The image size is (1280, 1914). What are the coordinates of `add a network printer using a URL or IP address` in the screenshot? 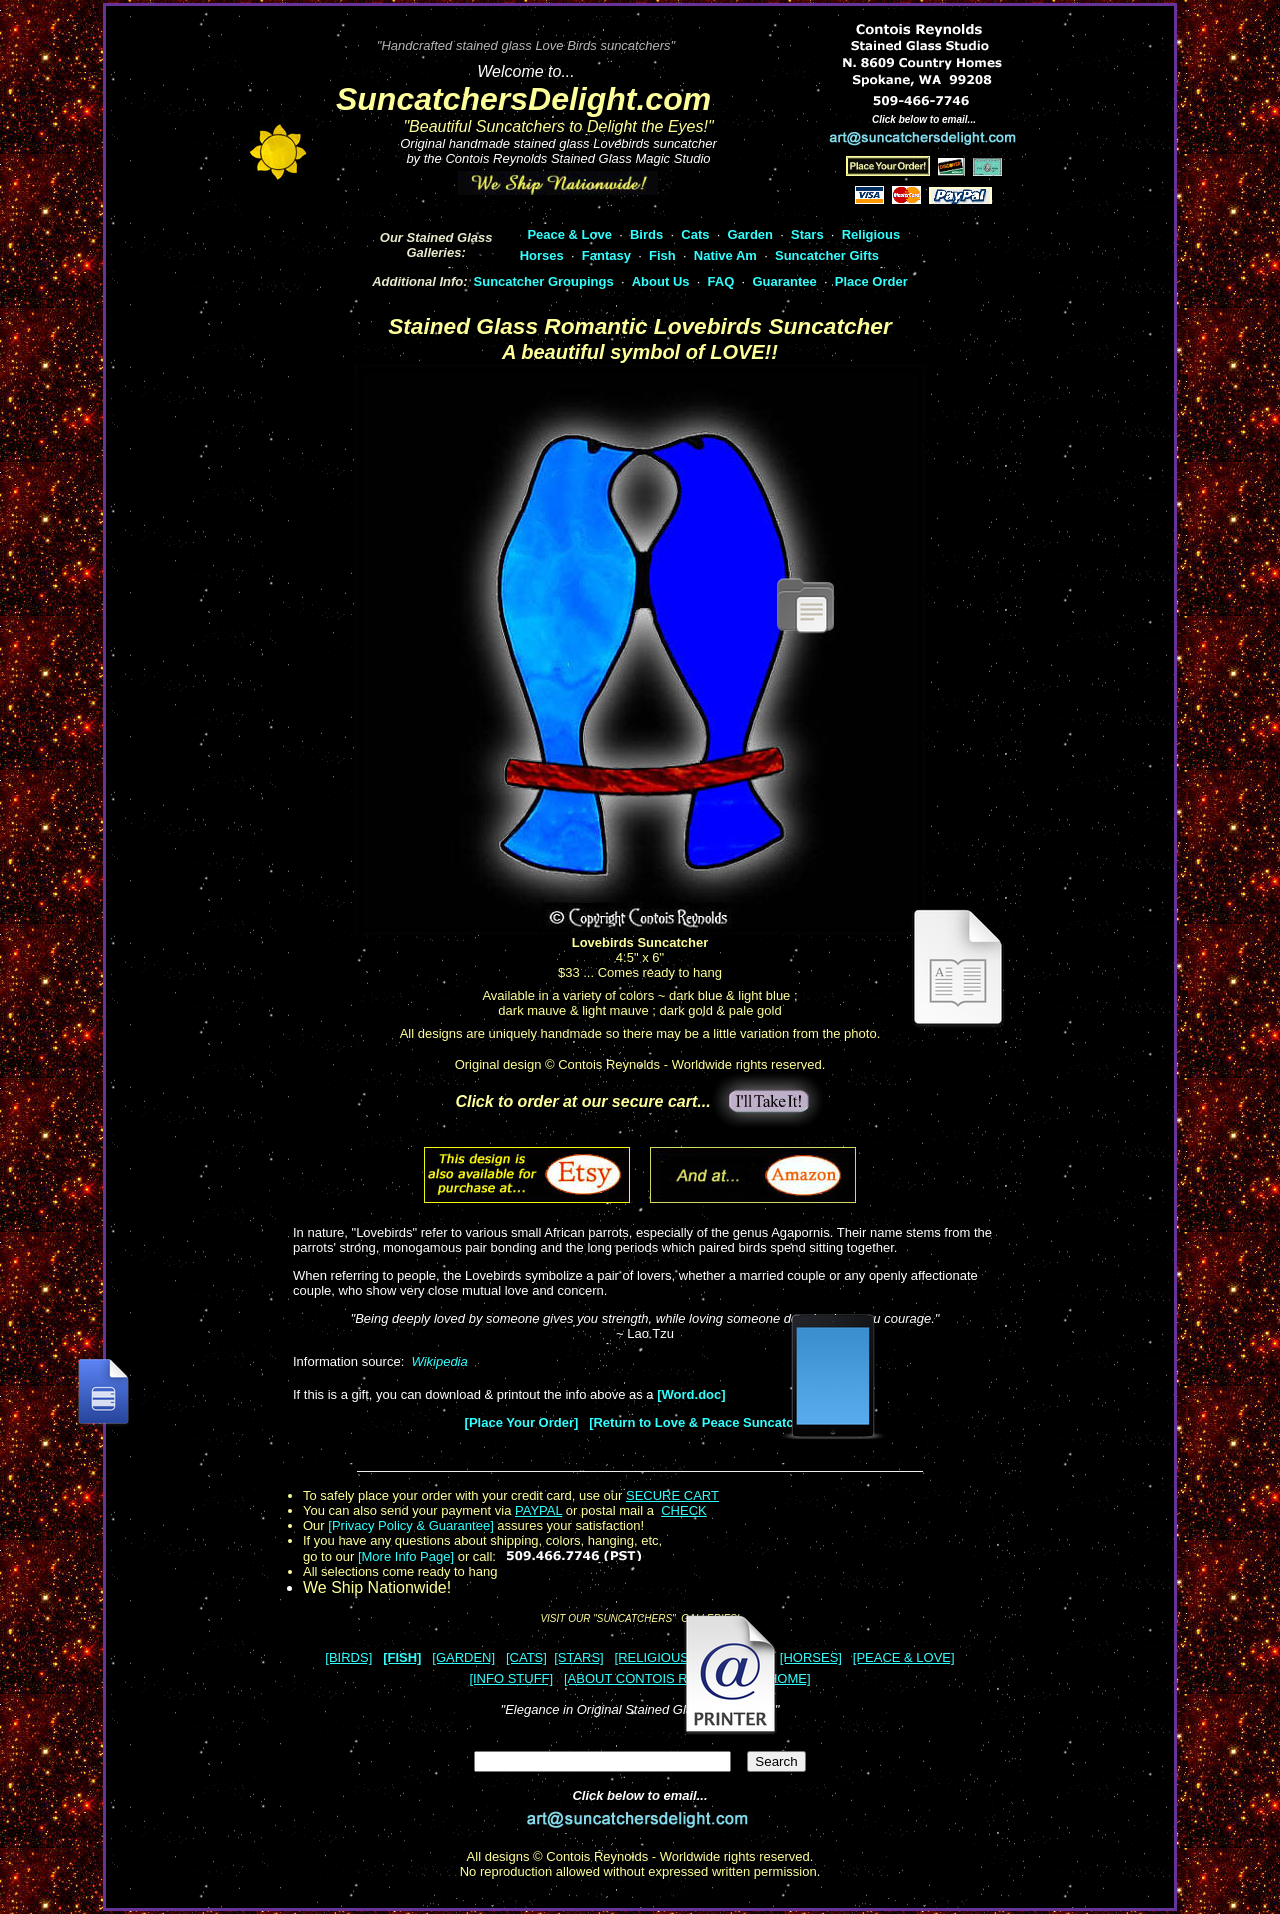 It's located at (730, 1676).